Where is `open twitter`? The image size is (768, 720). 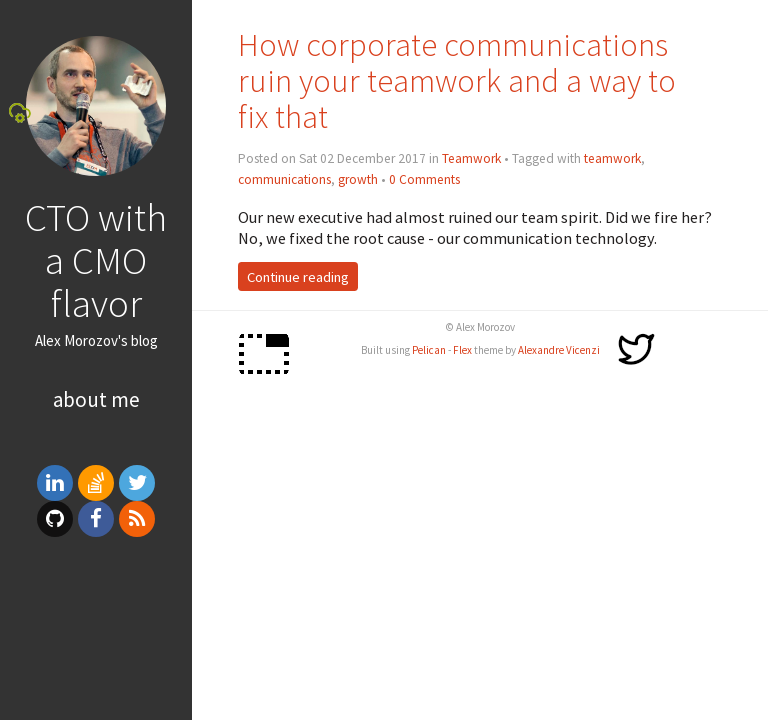 open twitter is located at coordinates (636, 348).